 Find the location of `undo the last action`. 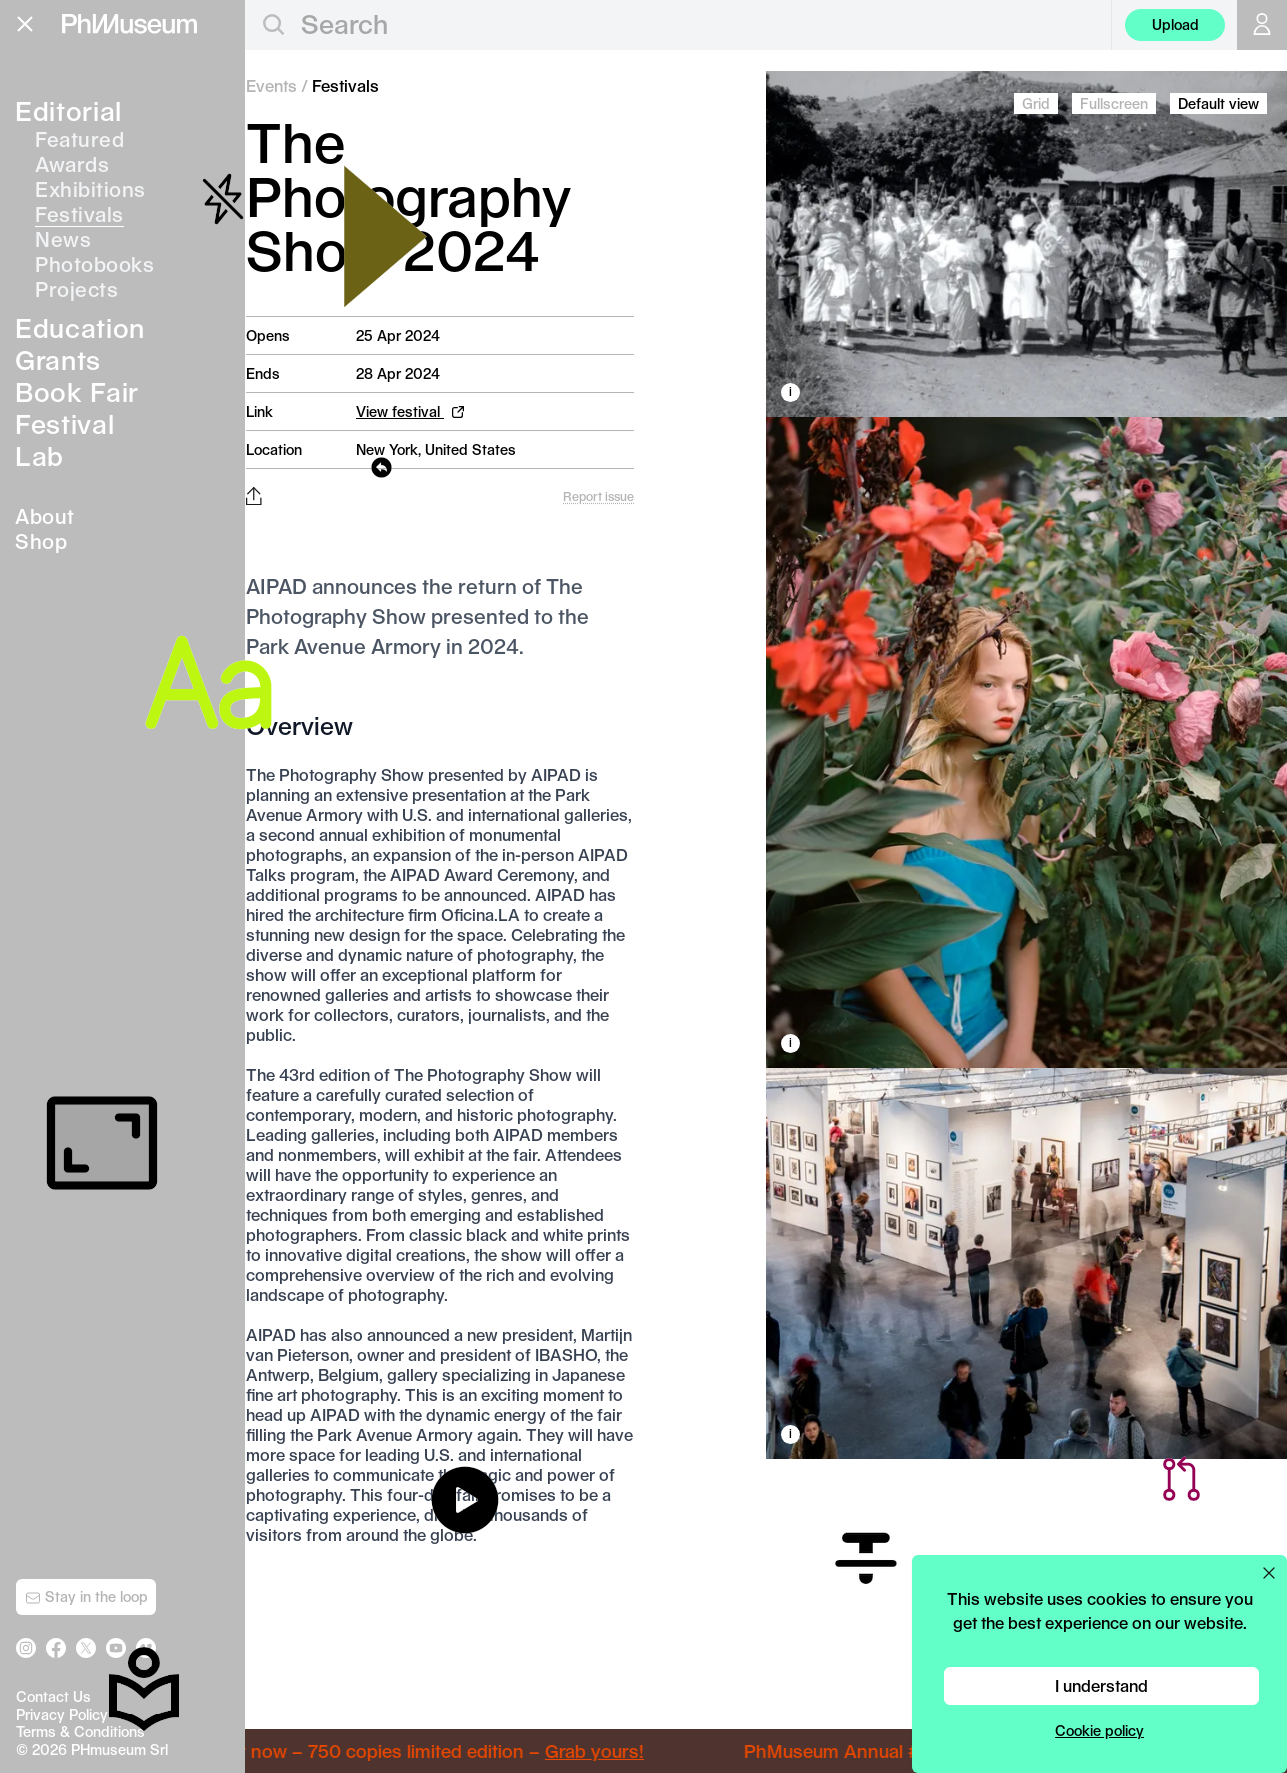

undo the last action is located at coordinates (381, 467).